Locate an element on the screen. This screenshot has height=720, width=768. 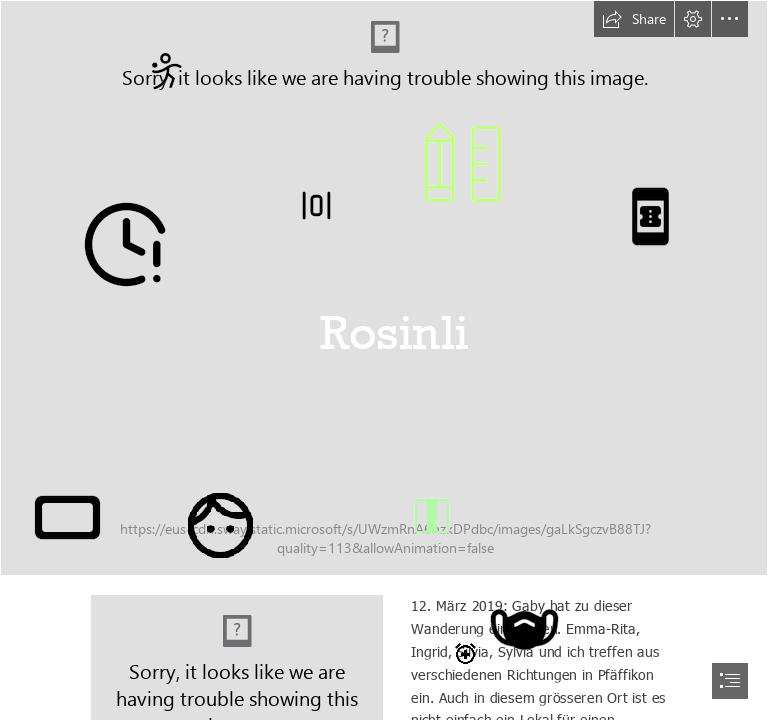
time-sensitive alert or deadline warning is located at coordinates (126, 244).